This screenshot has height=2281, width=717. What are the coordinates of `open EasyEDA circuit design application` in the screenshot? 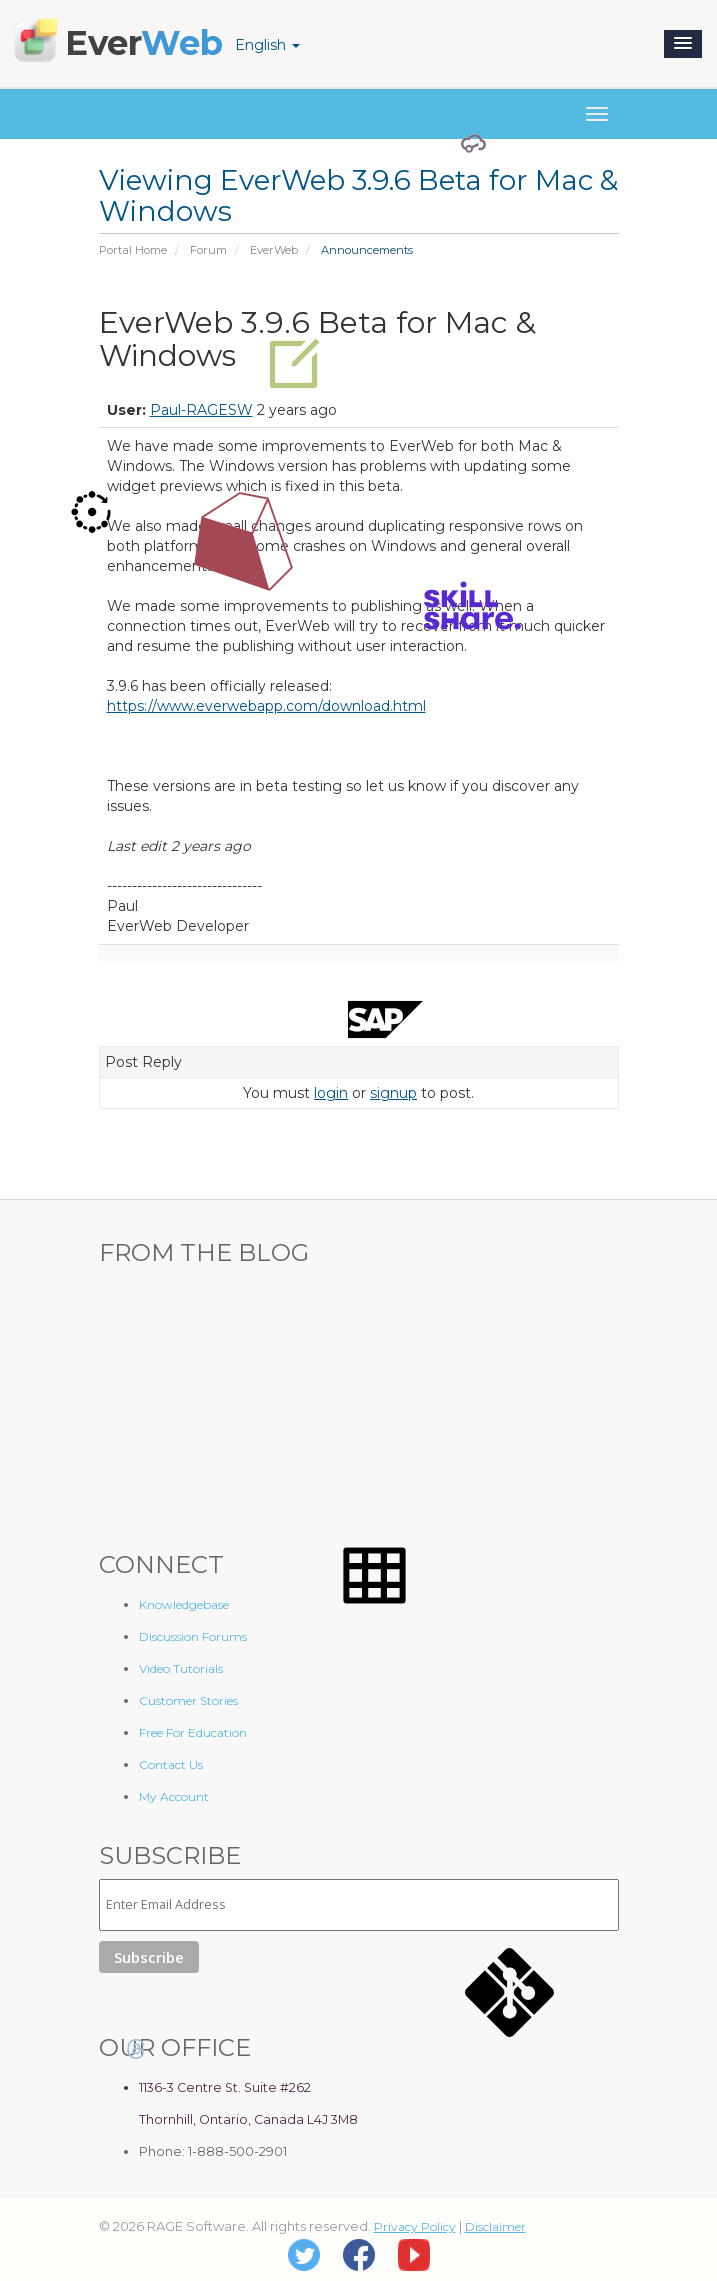 It's located at (473, 143).